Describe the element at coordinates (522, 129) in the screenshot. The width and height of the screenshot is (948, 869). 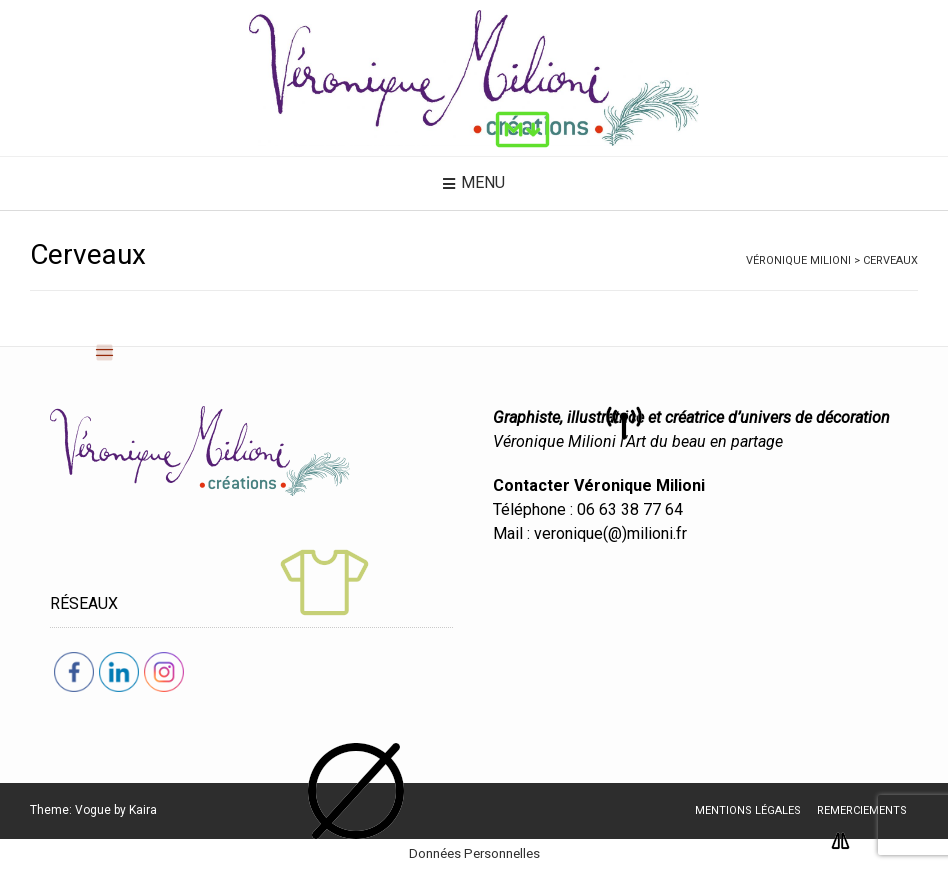
I see `format text using markdown` at that location.